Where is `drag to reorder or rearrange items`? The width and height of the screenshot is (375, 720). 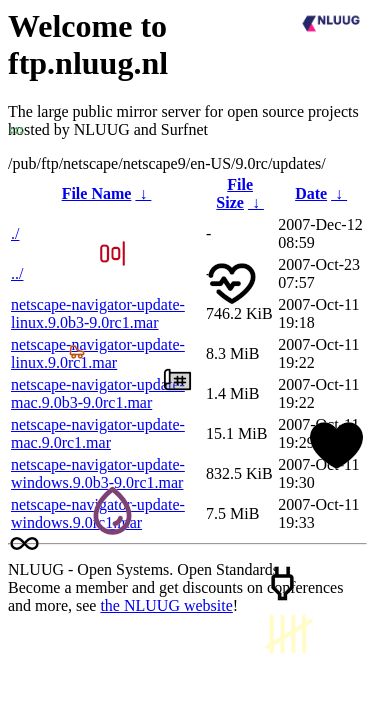
drag to reorder or rearrange items is located at coordinates (16, 130).